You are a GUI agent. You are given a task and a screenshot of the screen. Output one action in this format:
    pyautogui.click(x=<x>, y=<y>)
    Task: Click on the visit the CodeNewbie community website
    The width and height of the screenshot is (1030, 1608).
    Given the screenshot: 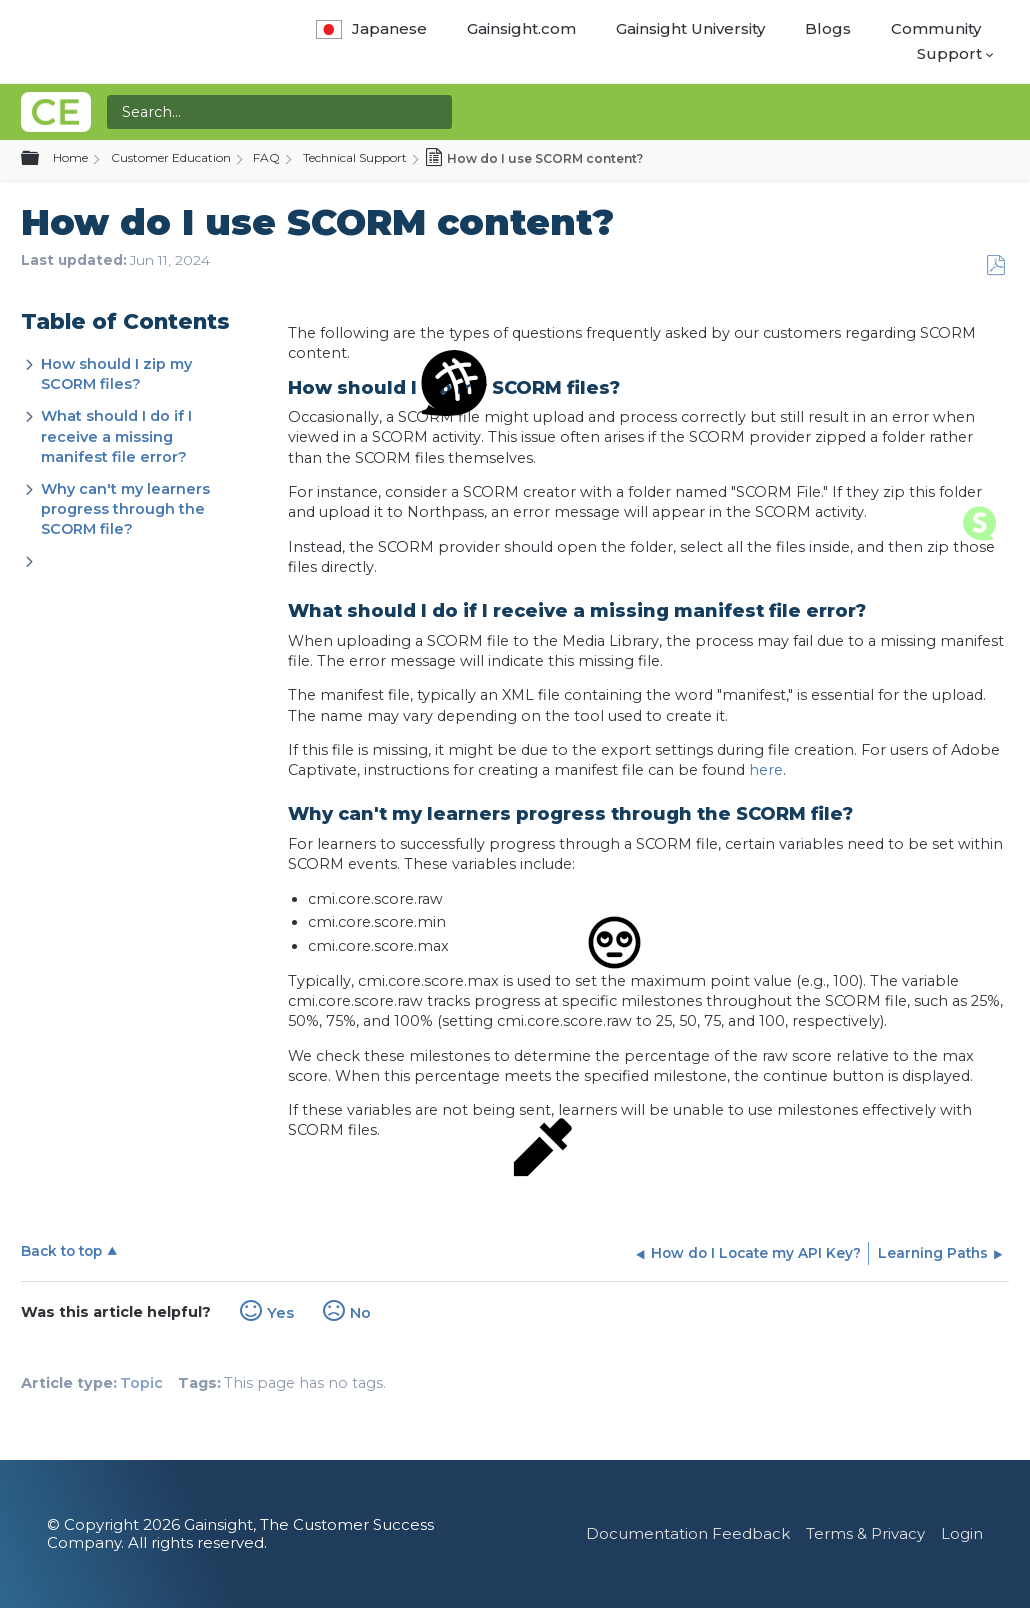 What is the action you would take?
    pyautogui.click(x=454, y=383)
    